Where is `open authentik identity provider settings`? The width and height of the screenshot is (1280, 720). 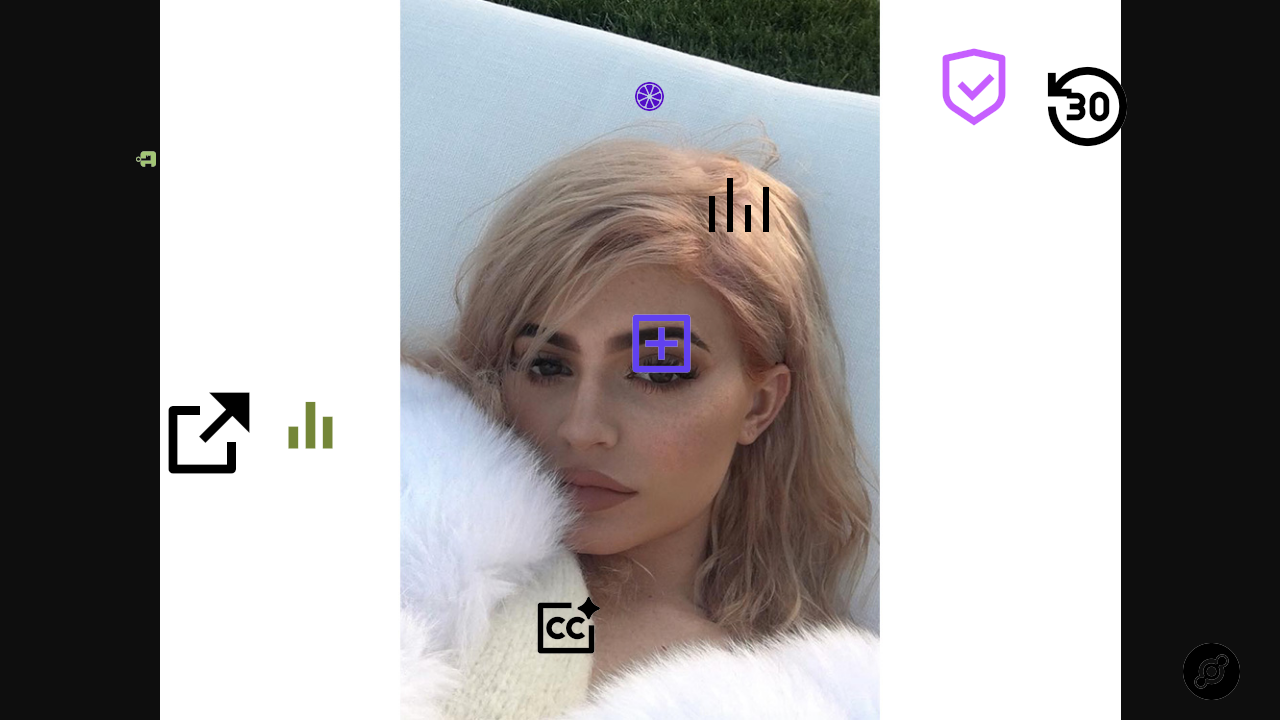 open authentik identity provider settings is located at coordinates (146, 159).